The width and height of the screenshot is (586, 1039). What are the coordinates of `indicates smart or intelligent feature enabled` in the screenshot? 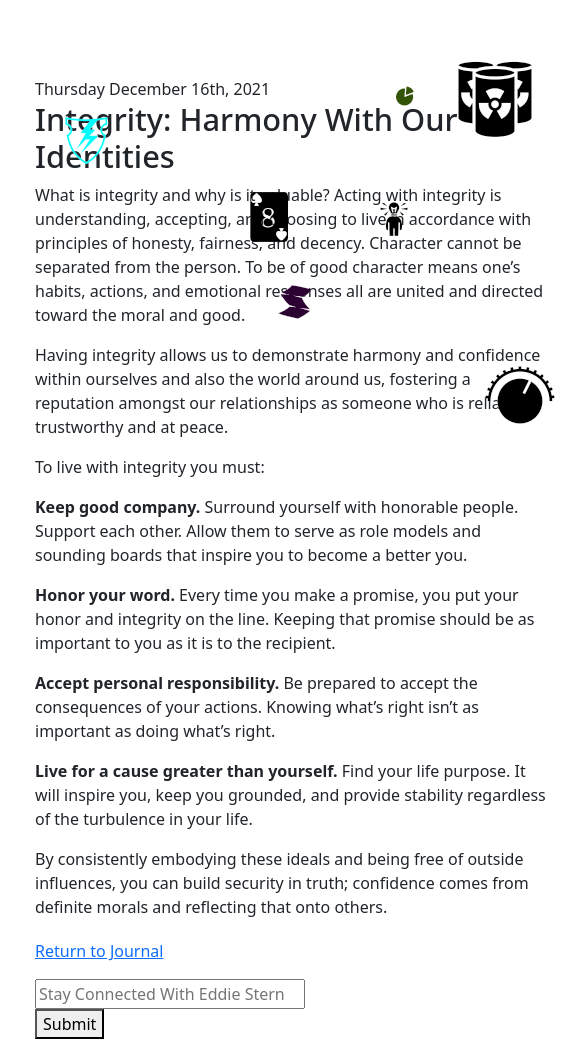 It's located at (394, 219).